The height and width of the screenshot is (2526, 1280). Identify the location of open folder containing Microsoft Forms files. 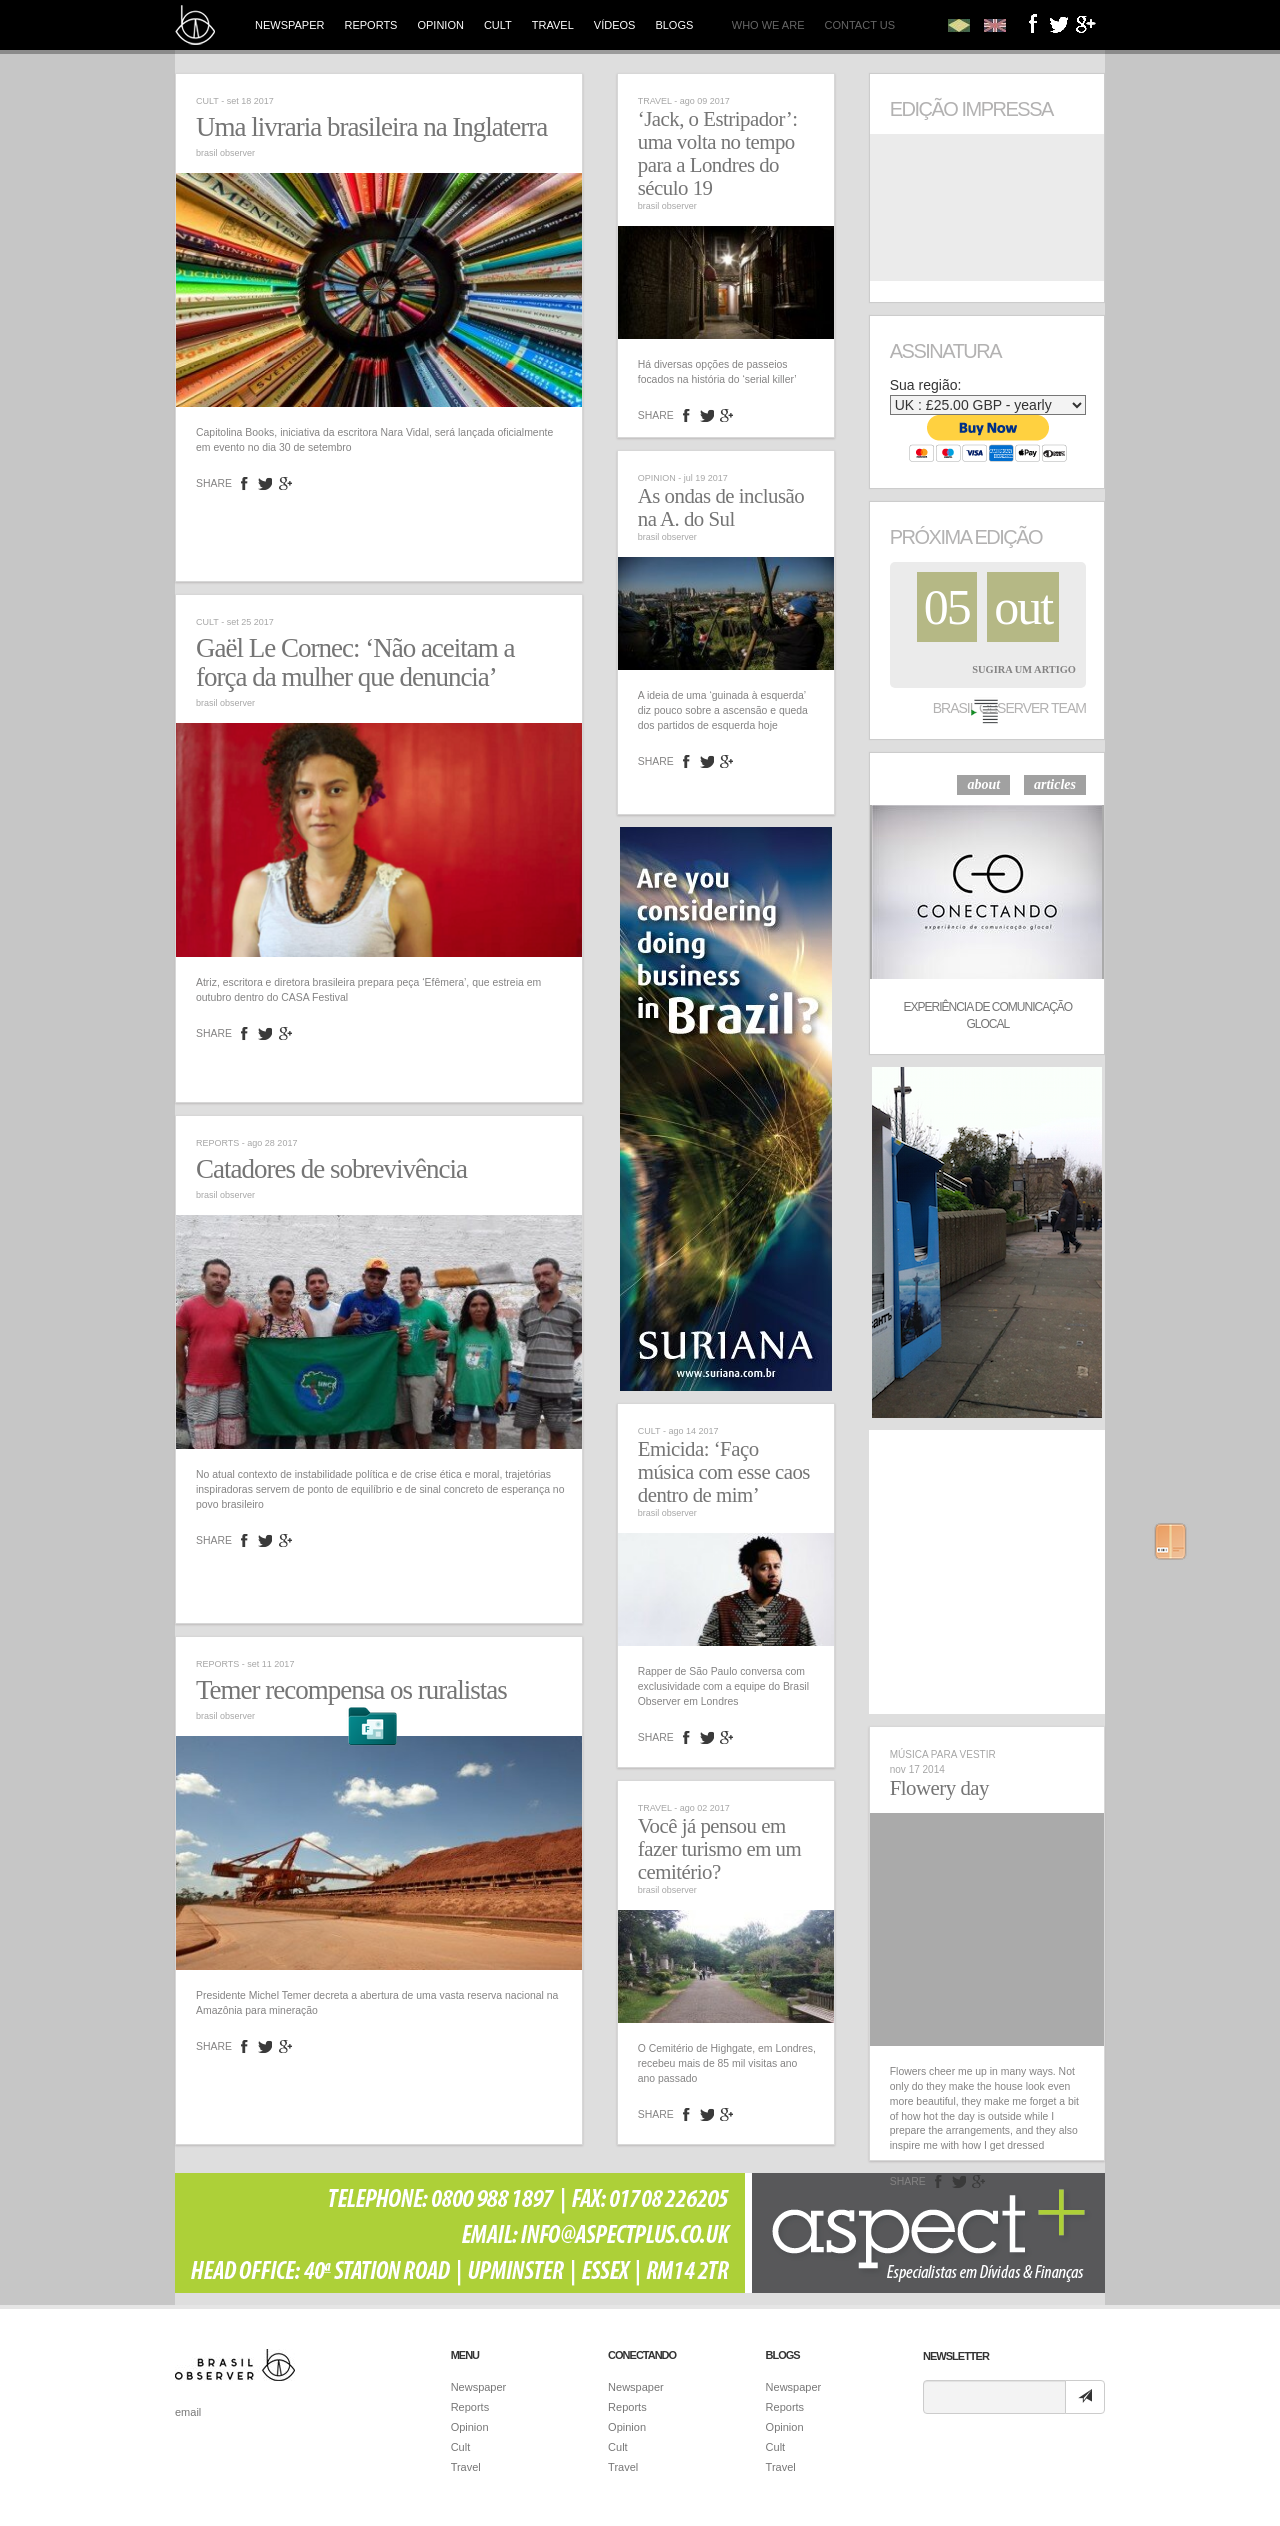
(372, 1727).